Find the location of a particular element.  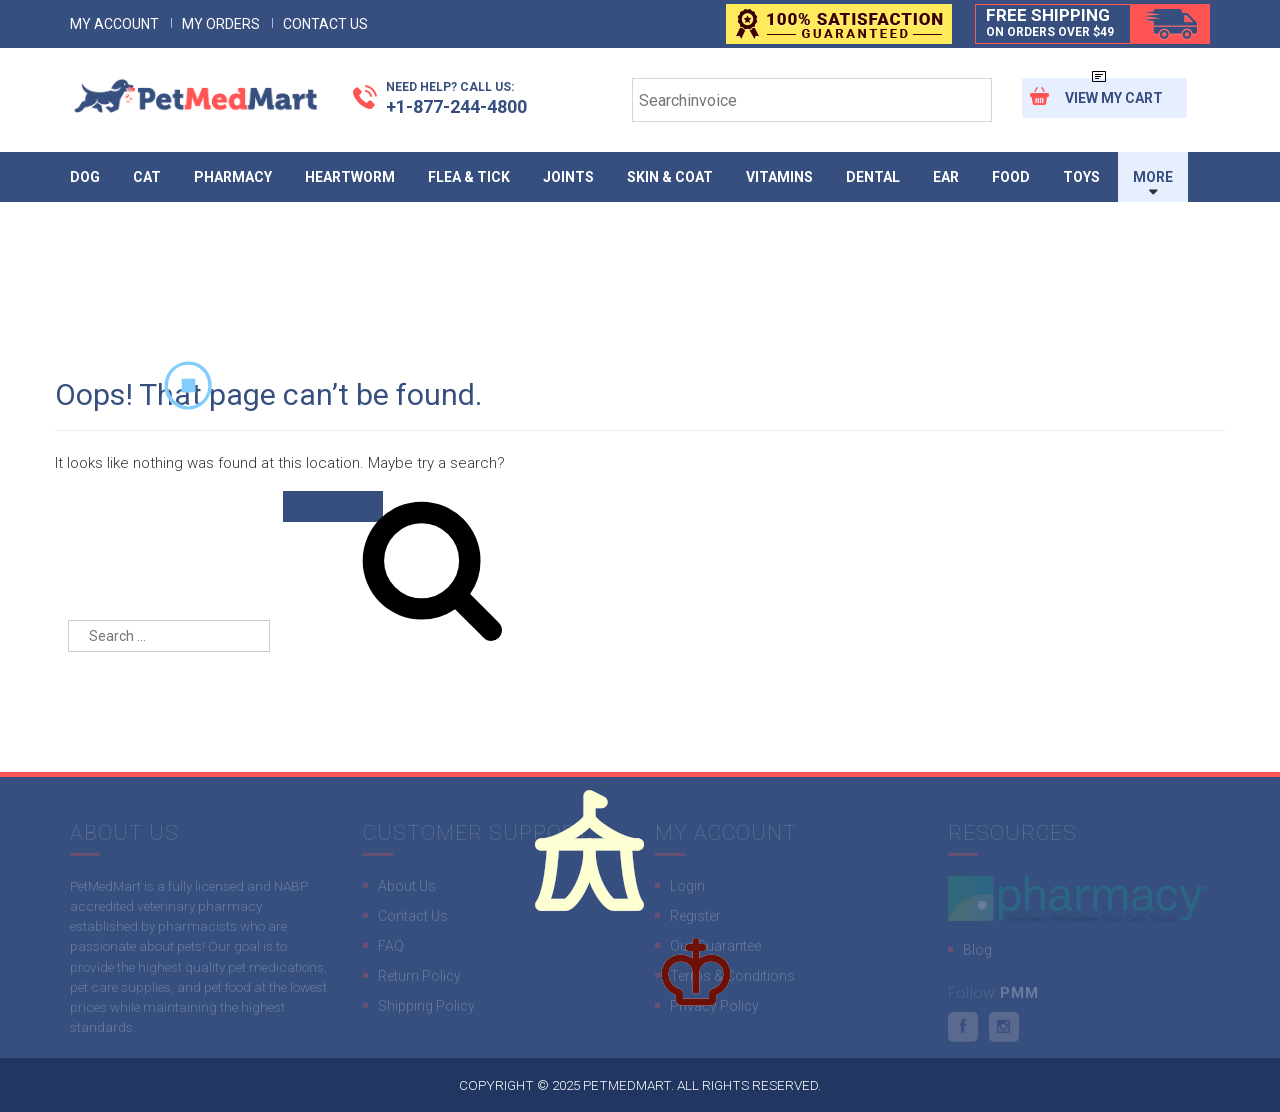

view circus or entertainment venues is located at coordinates (589, 850).